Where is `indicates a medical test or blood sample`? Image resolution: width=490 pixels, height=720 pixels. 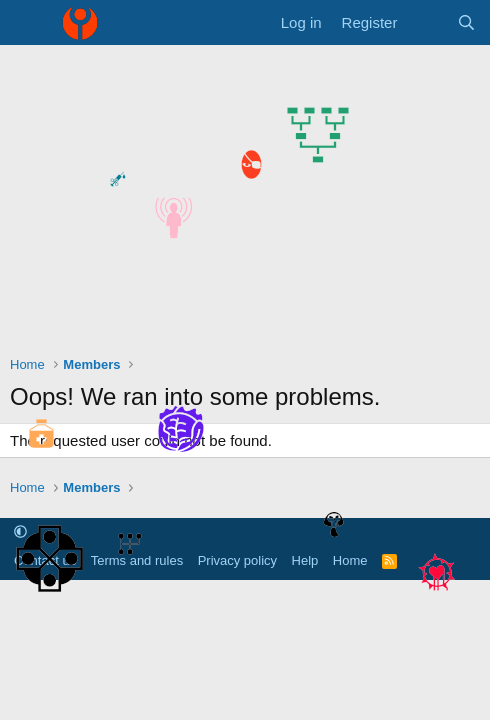
indicates a medical test or blood sample is located at coordinates (118, 179).